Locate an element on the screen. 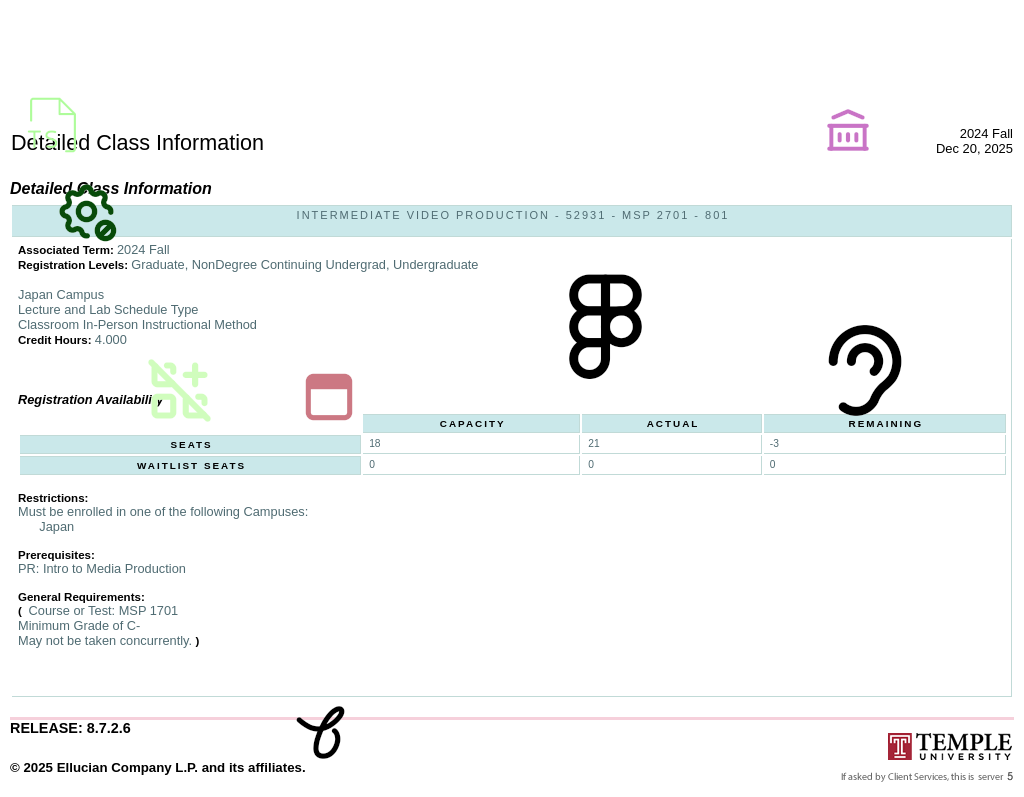 The width and height of the screenshot is (1024, 797). access banking or financial services is located at coordinates (848, 130).